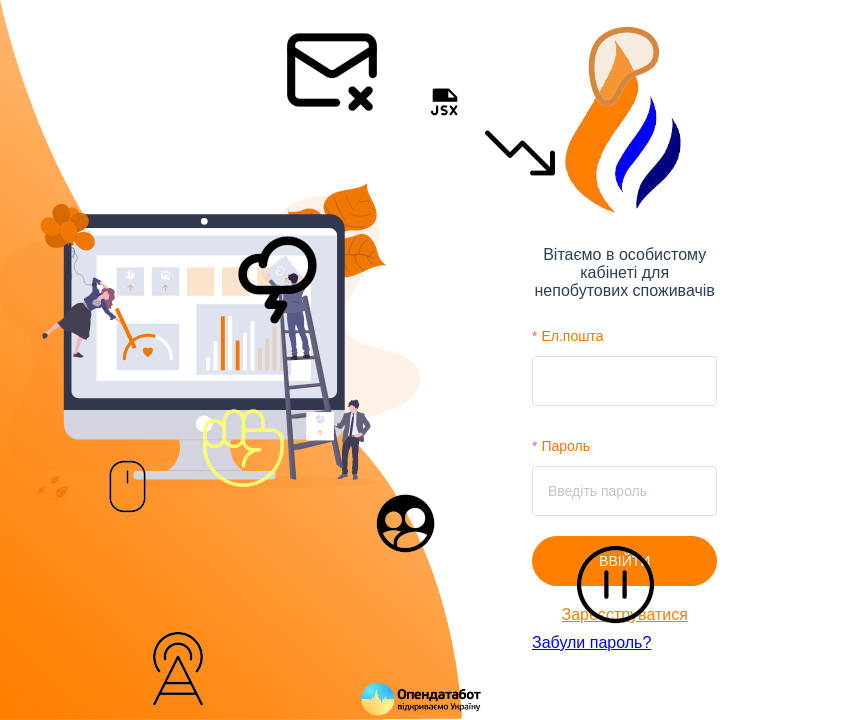 The image size is (841, 720). What do you see at coordinates (445, 103) in the screenshot?
I see `a JSX file type indicator` at bounding box center [445, 103].